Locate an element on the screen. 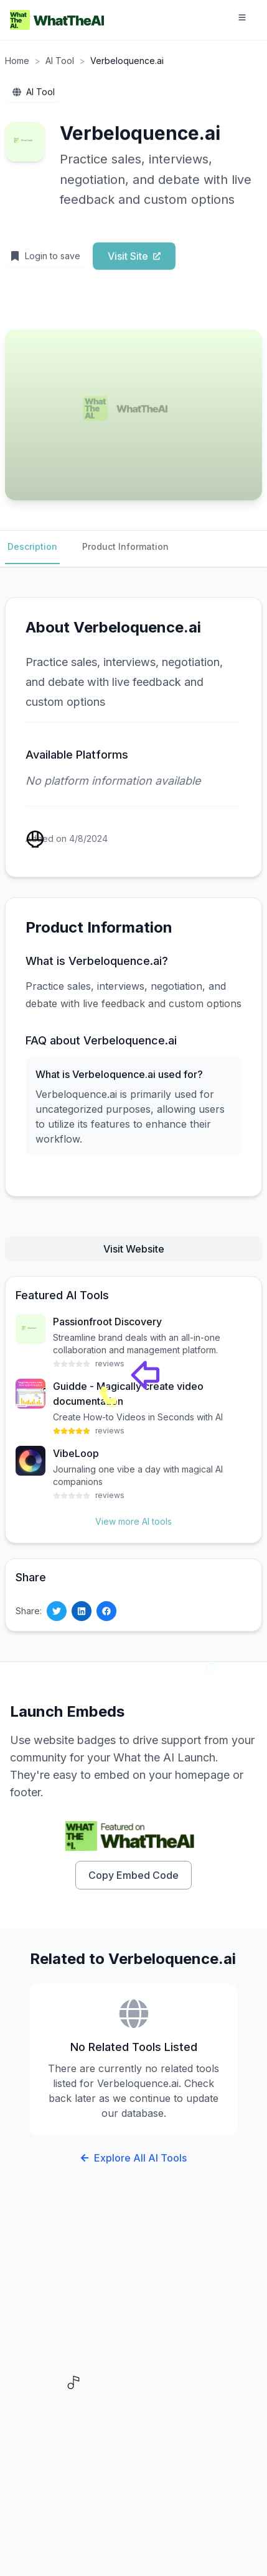 The image size is (267, 2576). unlink or disconnect a URL is located at coordinates (210, 1668).